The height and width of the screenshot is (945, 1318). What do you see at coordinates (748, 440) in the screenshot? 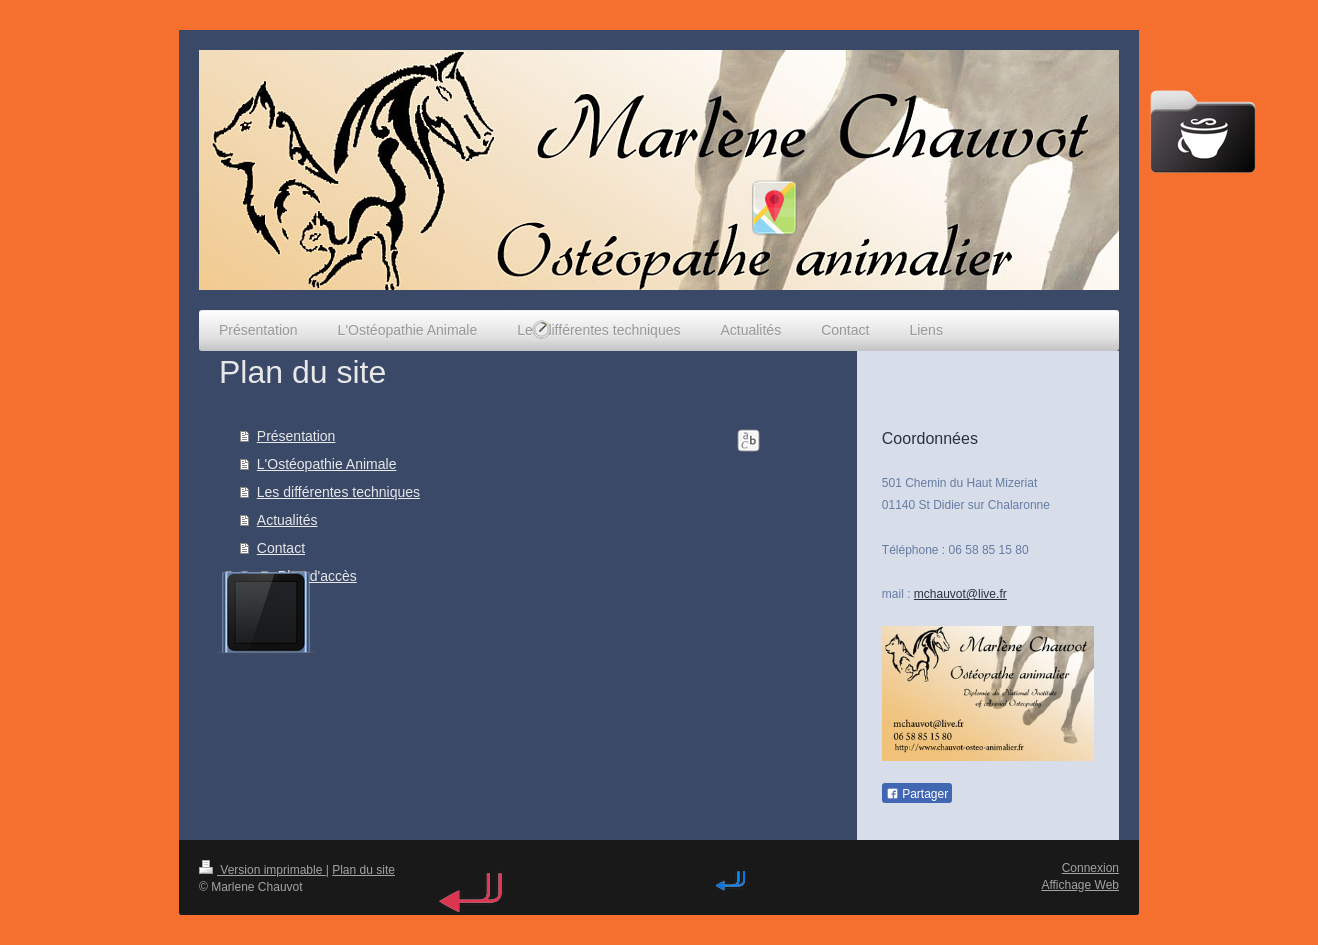
I see `access font and typography settings` at bounding box center [748, 440].